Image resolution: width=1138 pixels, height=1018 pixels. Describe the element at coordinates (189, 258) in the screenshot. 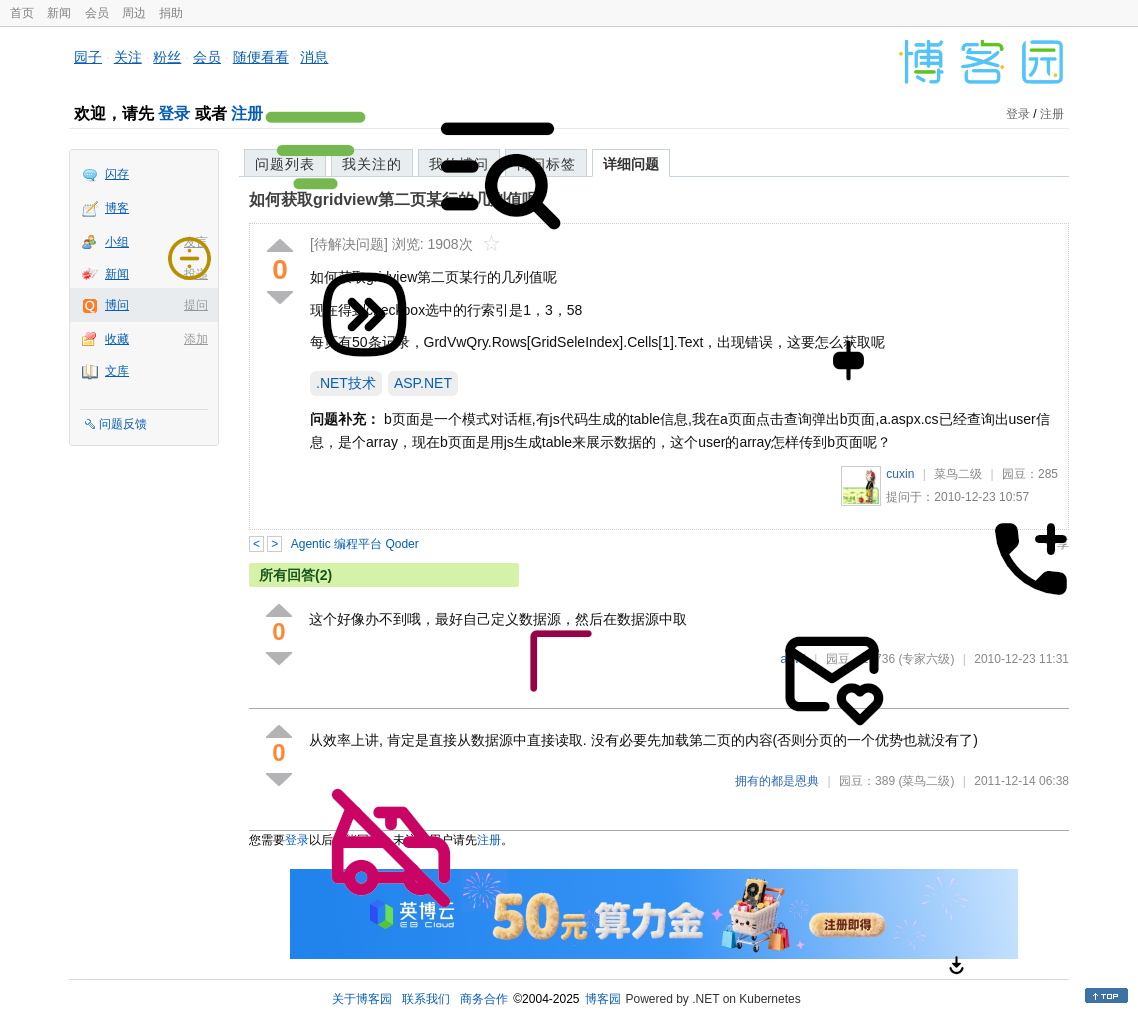

I see `perform division calculation` at that location.